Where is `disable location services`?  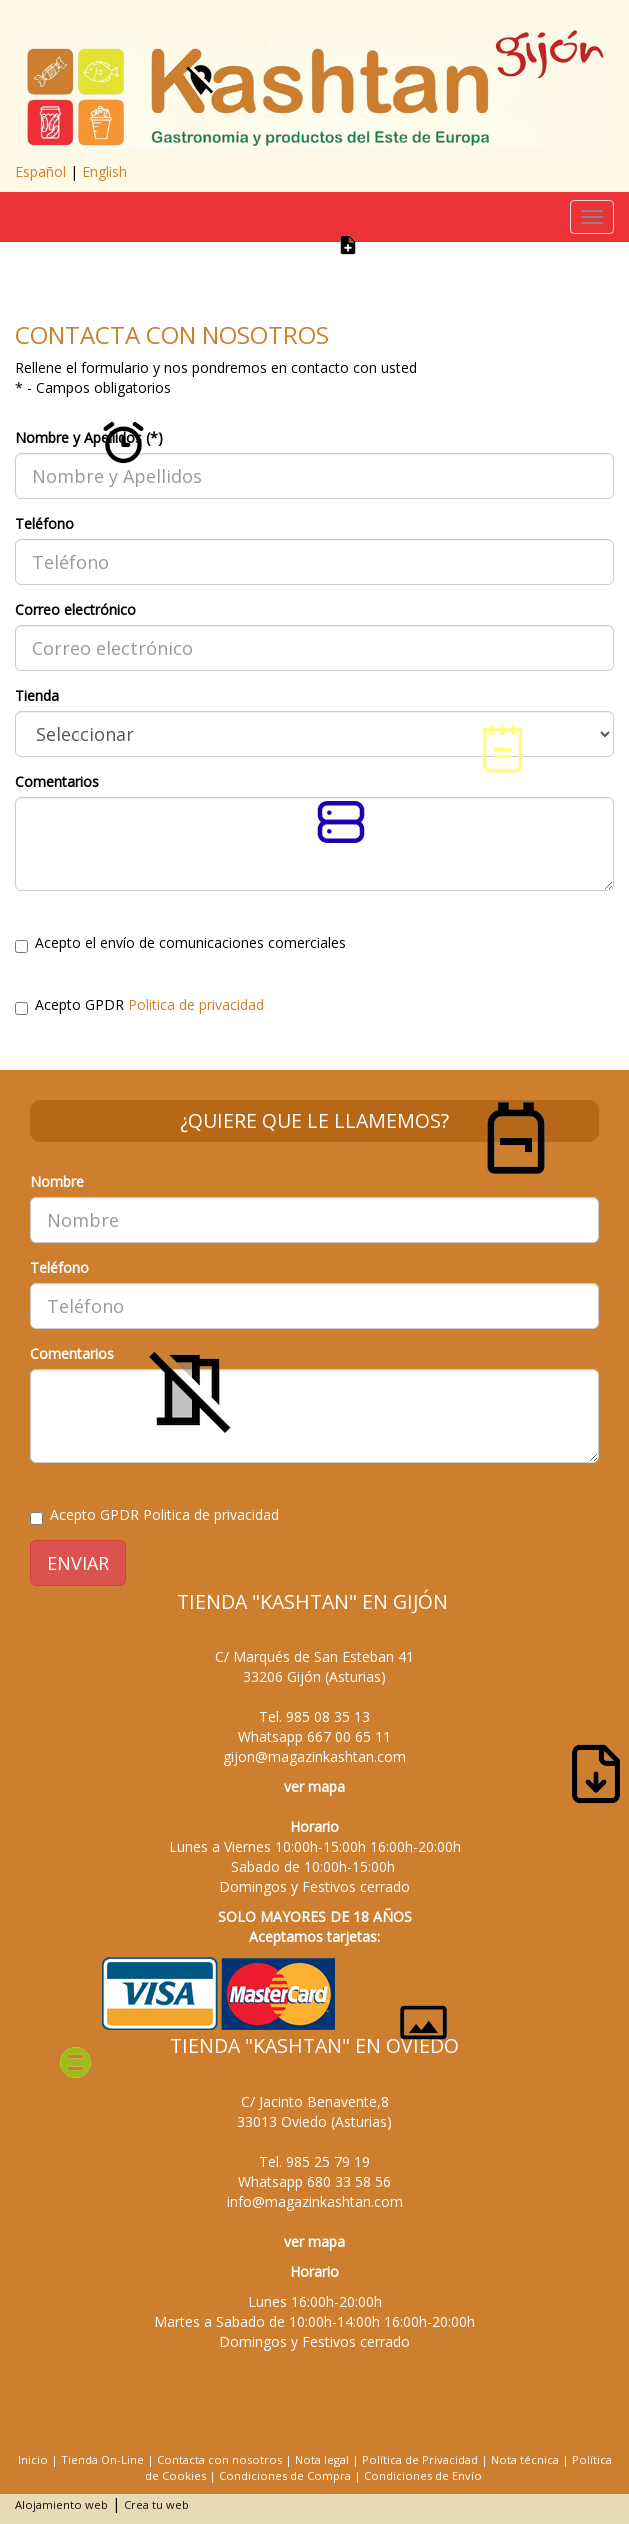
disable location services is located at coordinates (201, 80).